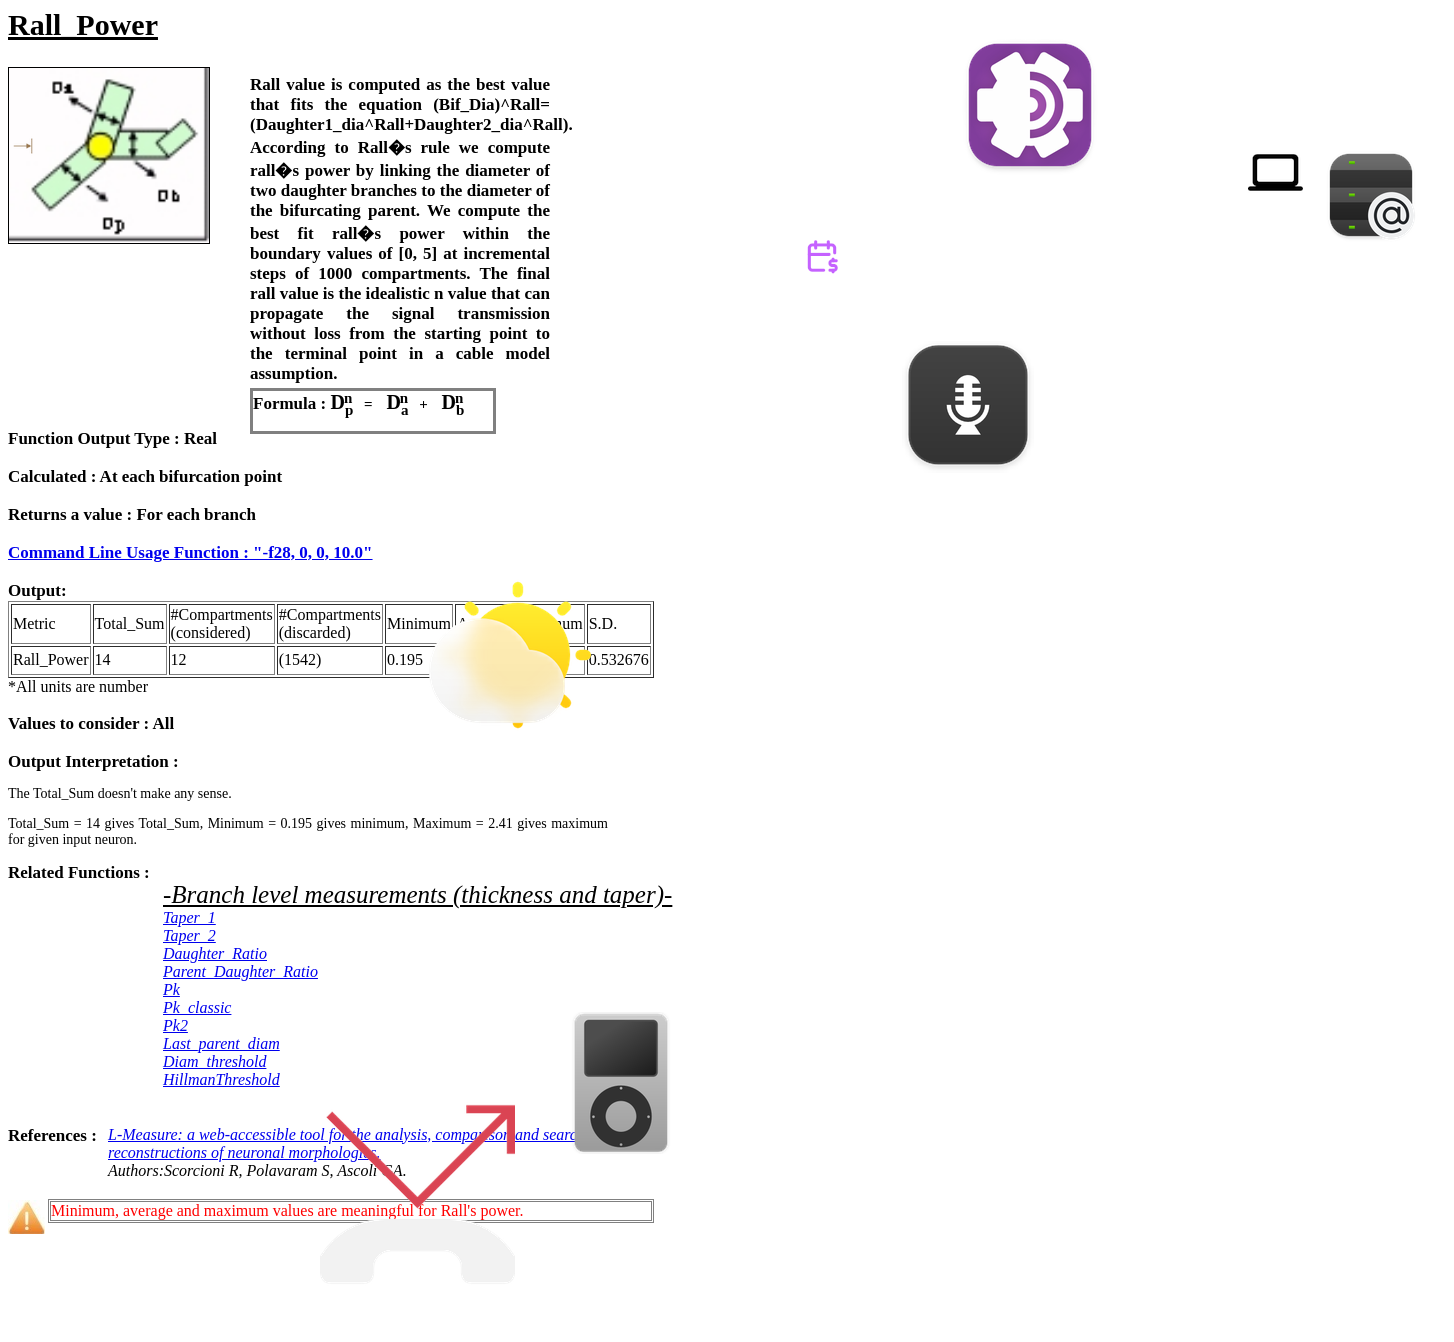 Image resolution: width=1454 pixels, height=1342 pixels. What do you see at coordinates (968, 407) in the screenshot?
I see `open podcast or audio recording app` at bounding box center [968, 407].